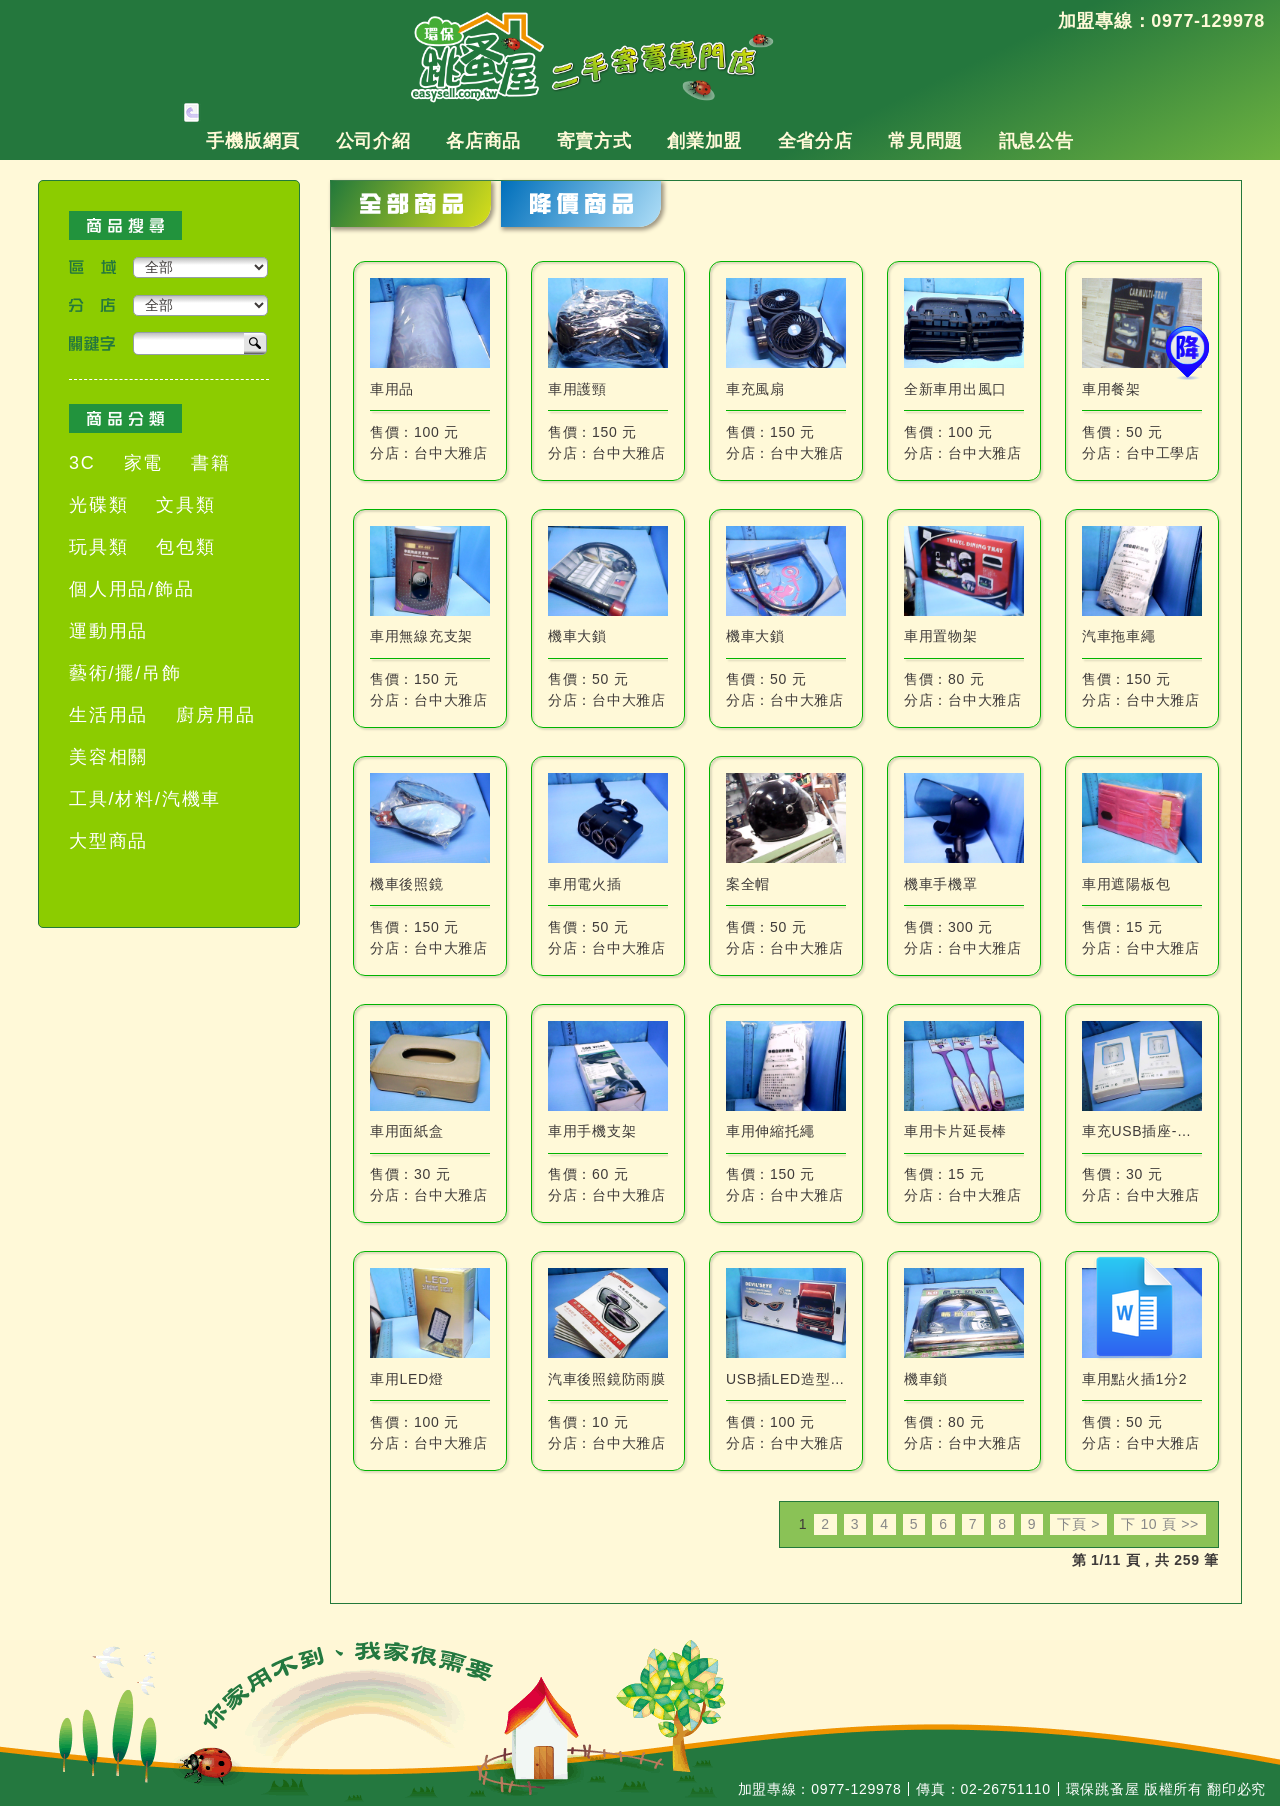 This screenshot has width=1280, height=1806. What do you see at coordinates (1134, 1306) in the screenshot?
I see `open a Microsoft Word document` at bounding box center [1134, 1306].